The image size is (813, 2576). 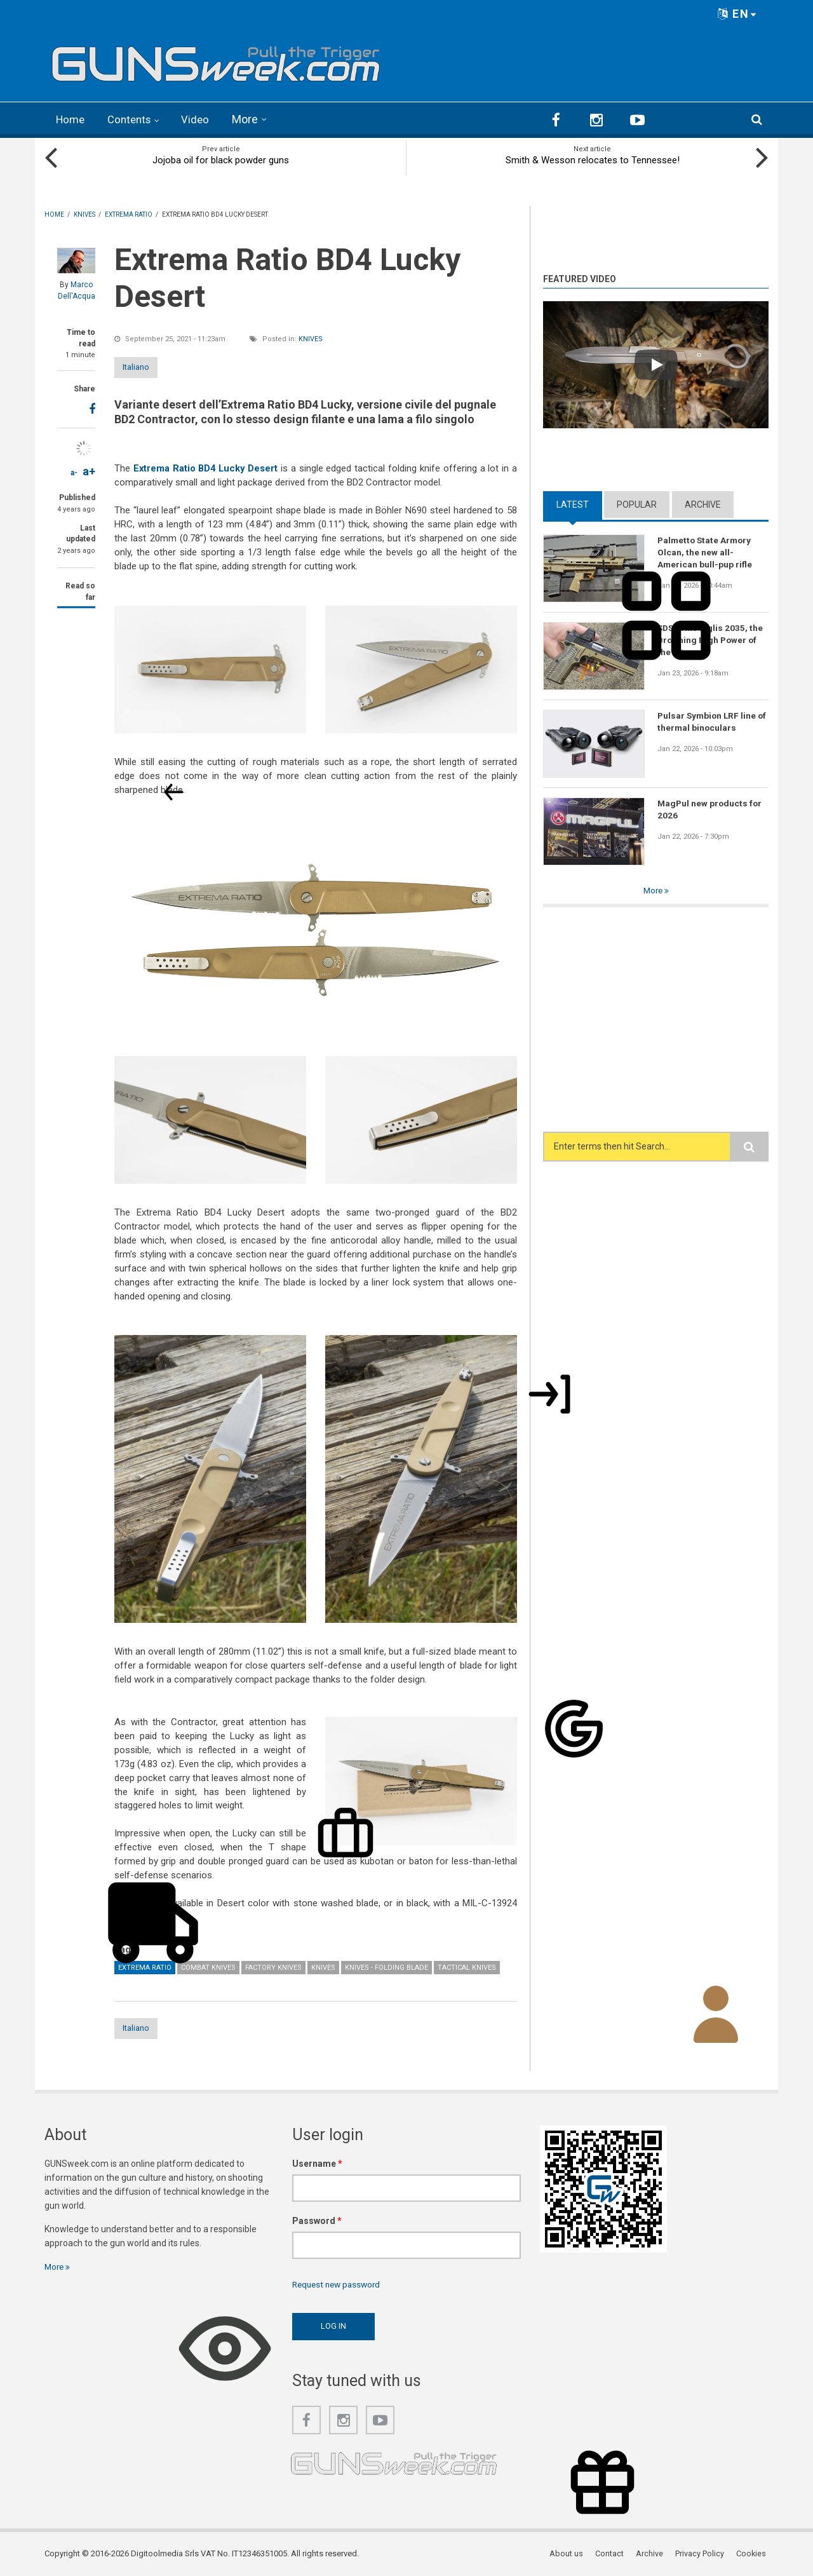 I want to click on access work or business-related content, so click(x=346, y=1833).